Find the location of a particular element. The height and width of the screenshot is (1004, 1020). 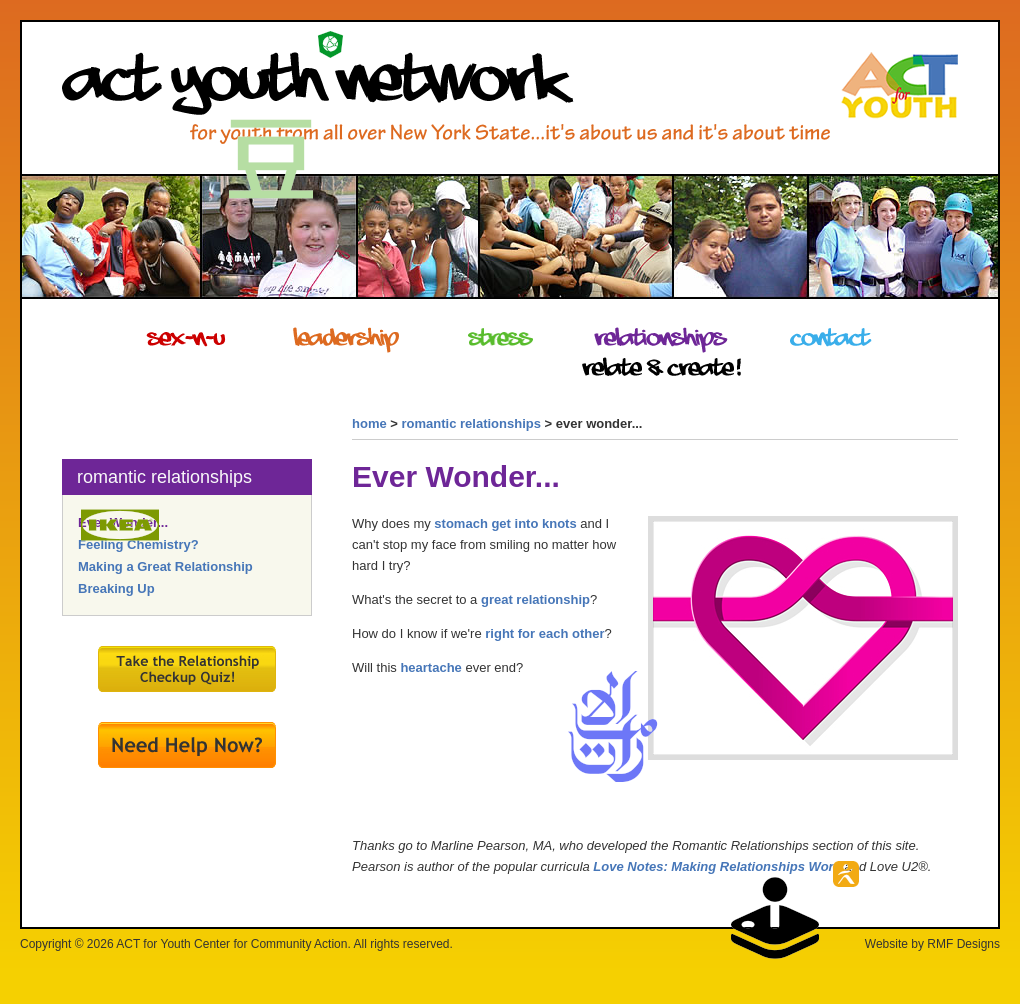

open the Île-de-France Mobilités app is located at coordinates (846, 874).